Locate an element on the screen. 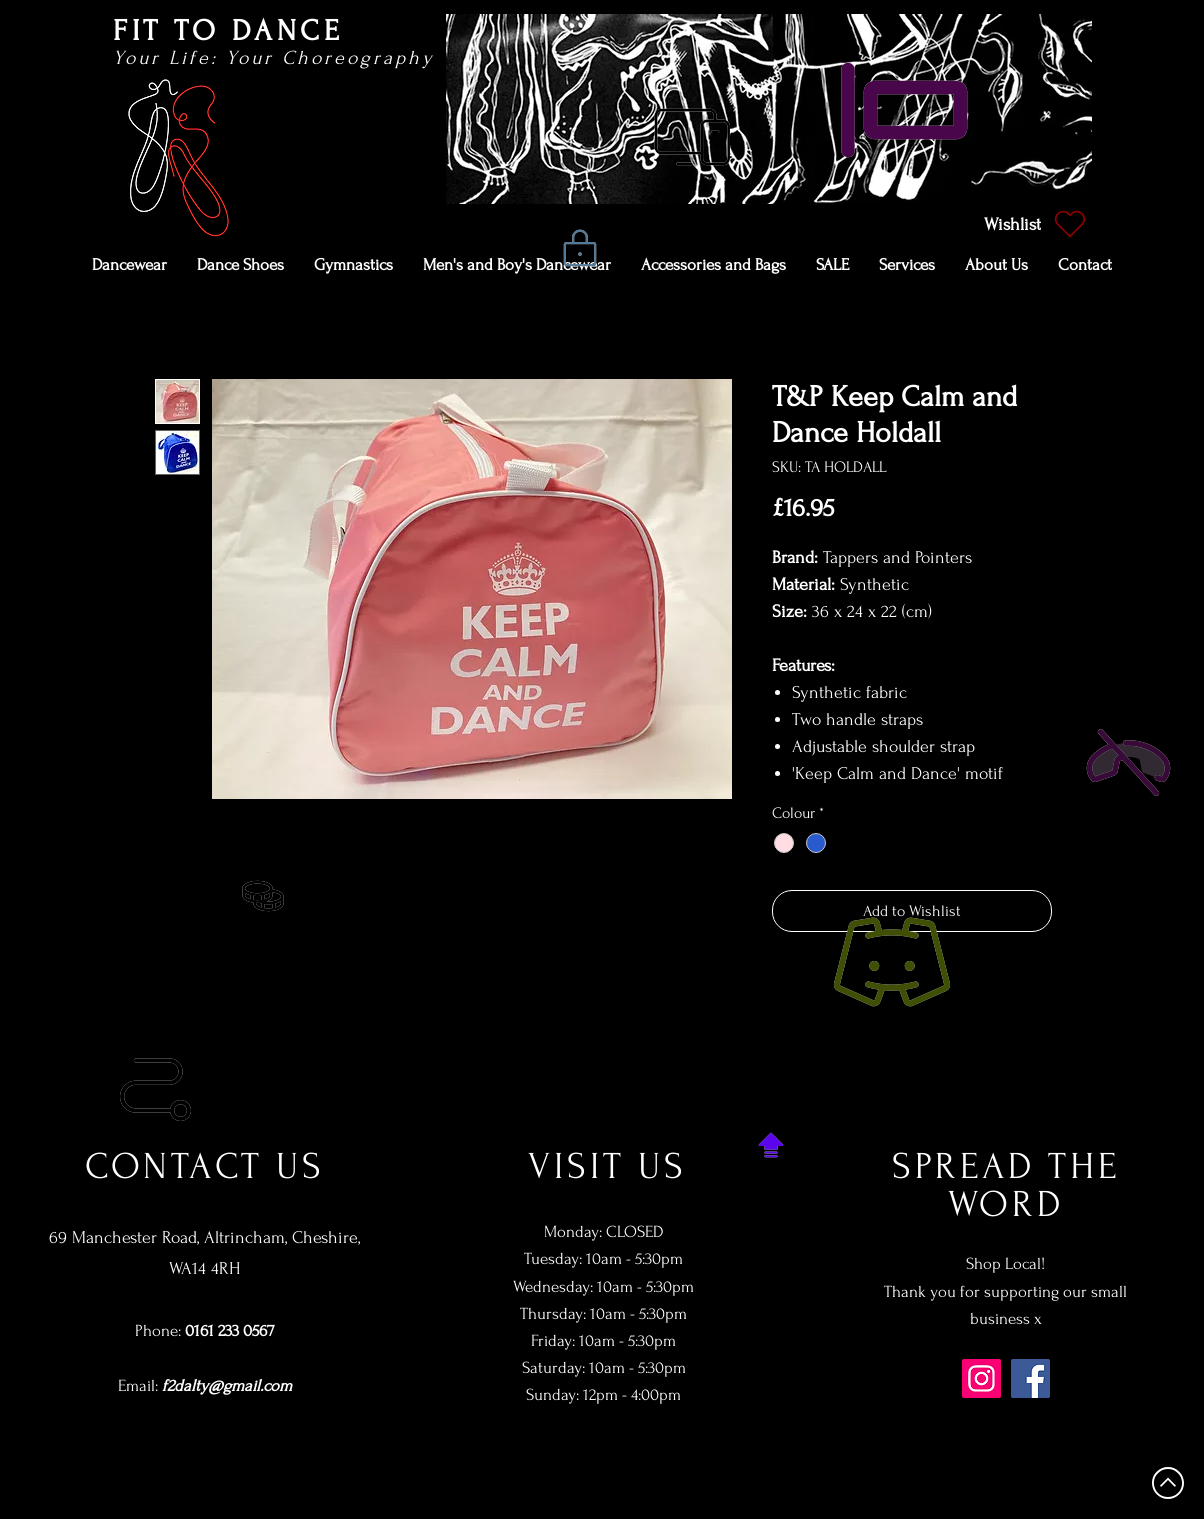  upload file or content is located at coordinates (771, 1146).